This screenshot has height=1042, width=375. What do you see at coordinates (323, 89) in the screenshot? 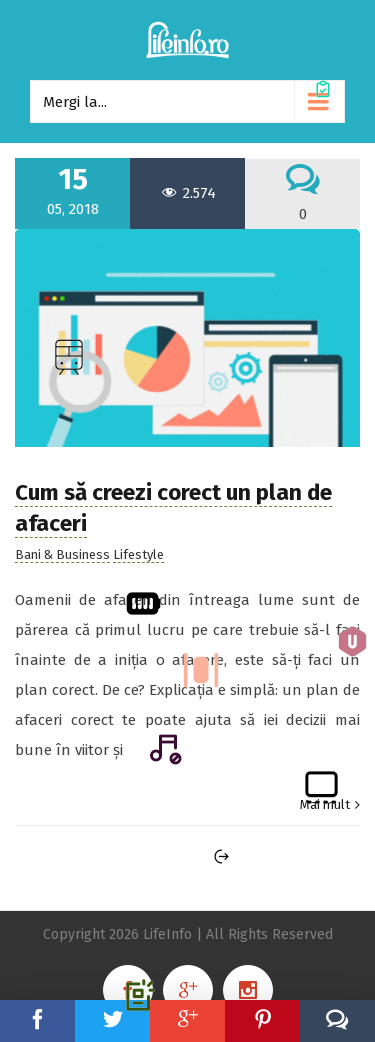
I see `mark task as complete` at bounding box center [323, 89].